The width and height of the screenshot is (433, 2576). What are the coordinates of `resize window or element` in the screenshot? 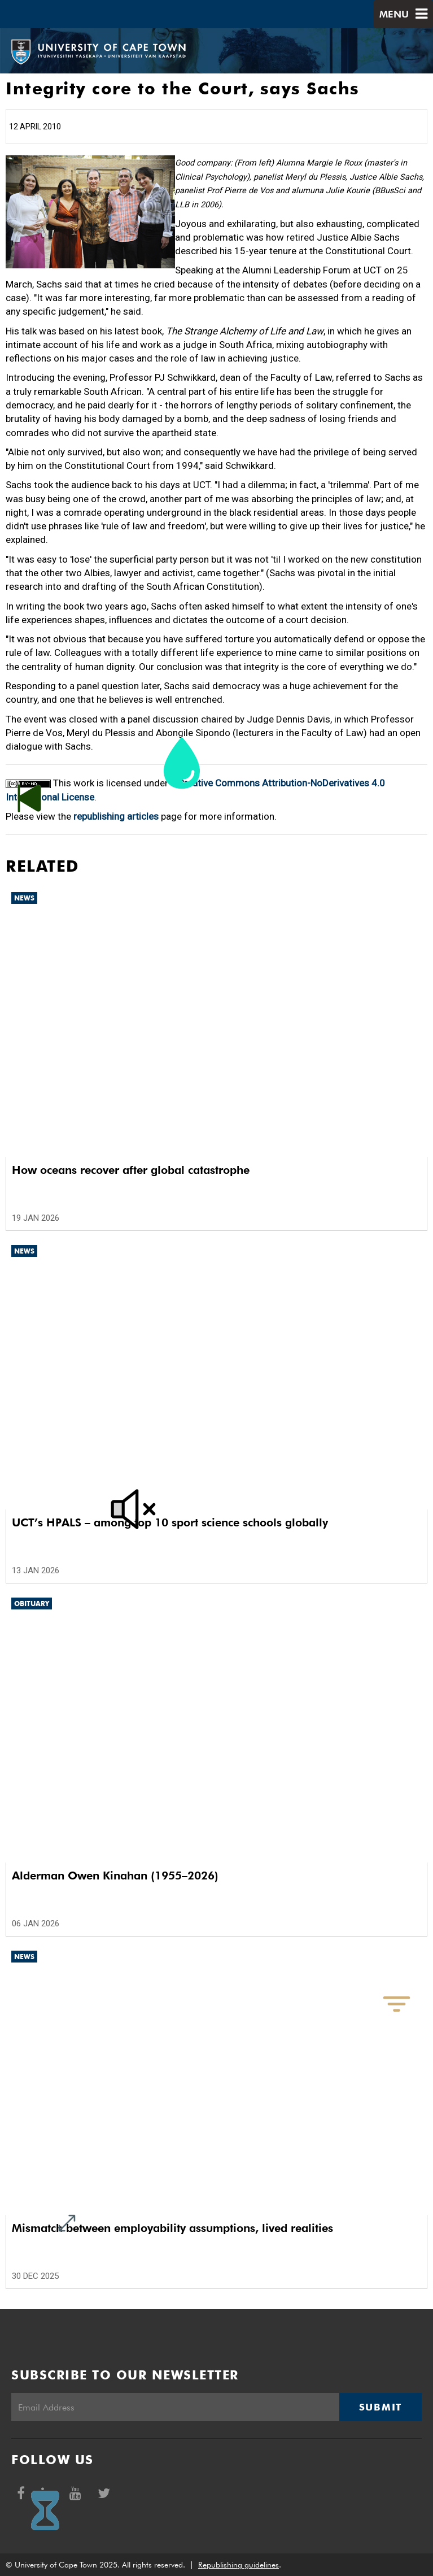 It's located at (67, 2223).